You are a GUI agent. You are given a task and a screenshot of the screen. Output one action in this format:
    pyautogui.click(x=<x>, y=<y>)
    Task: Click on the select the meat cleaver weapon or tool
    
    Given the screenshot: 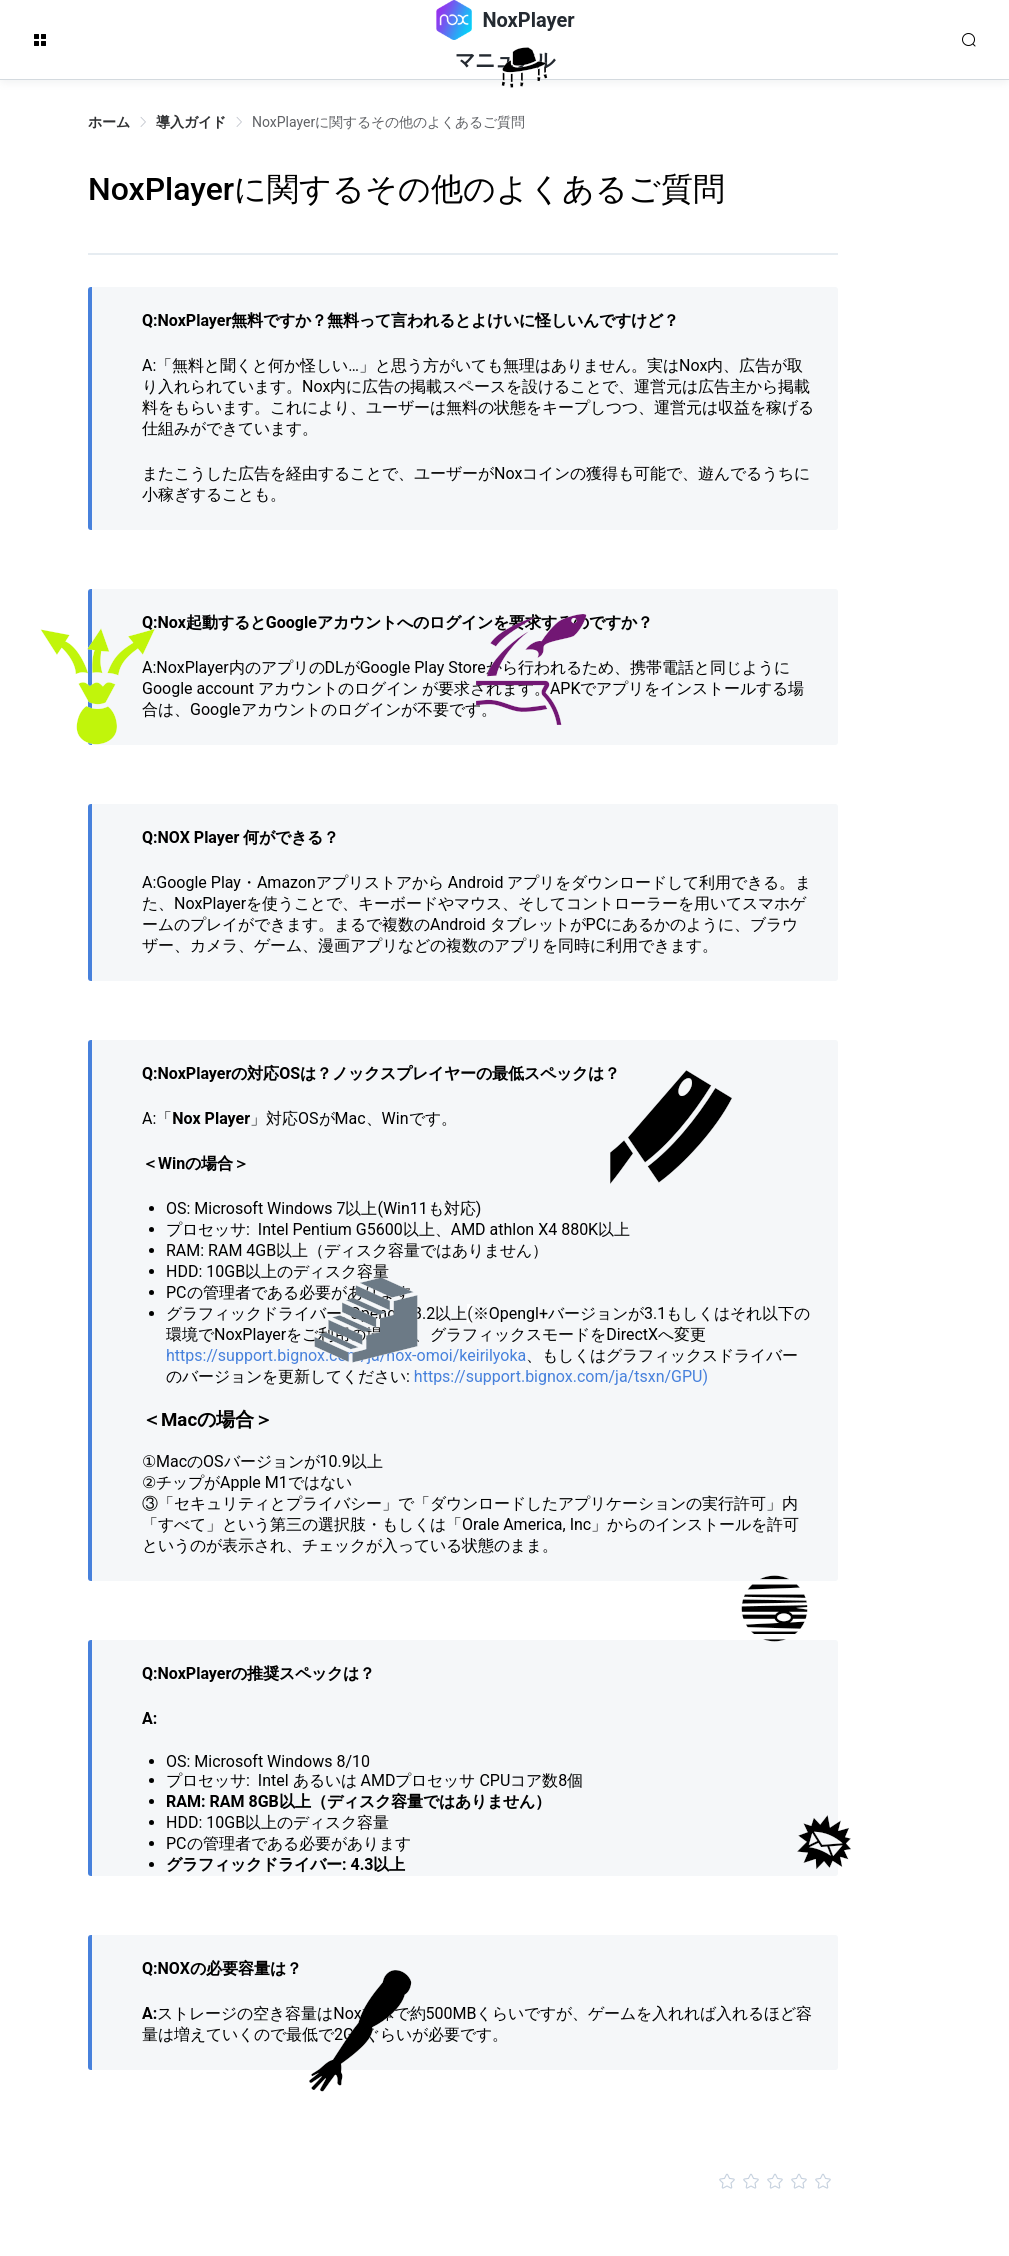 What is the action you would take?
    pyautogui.click(x=671, y=1130)
    